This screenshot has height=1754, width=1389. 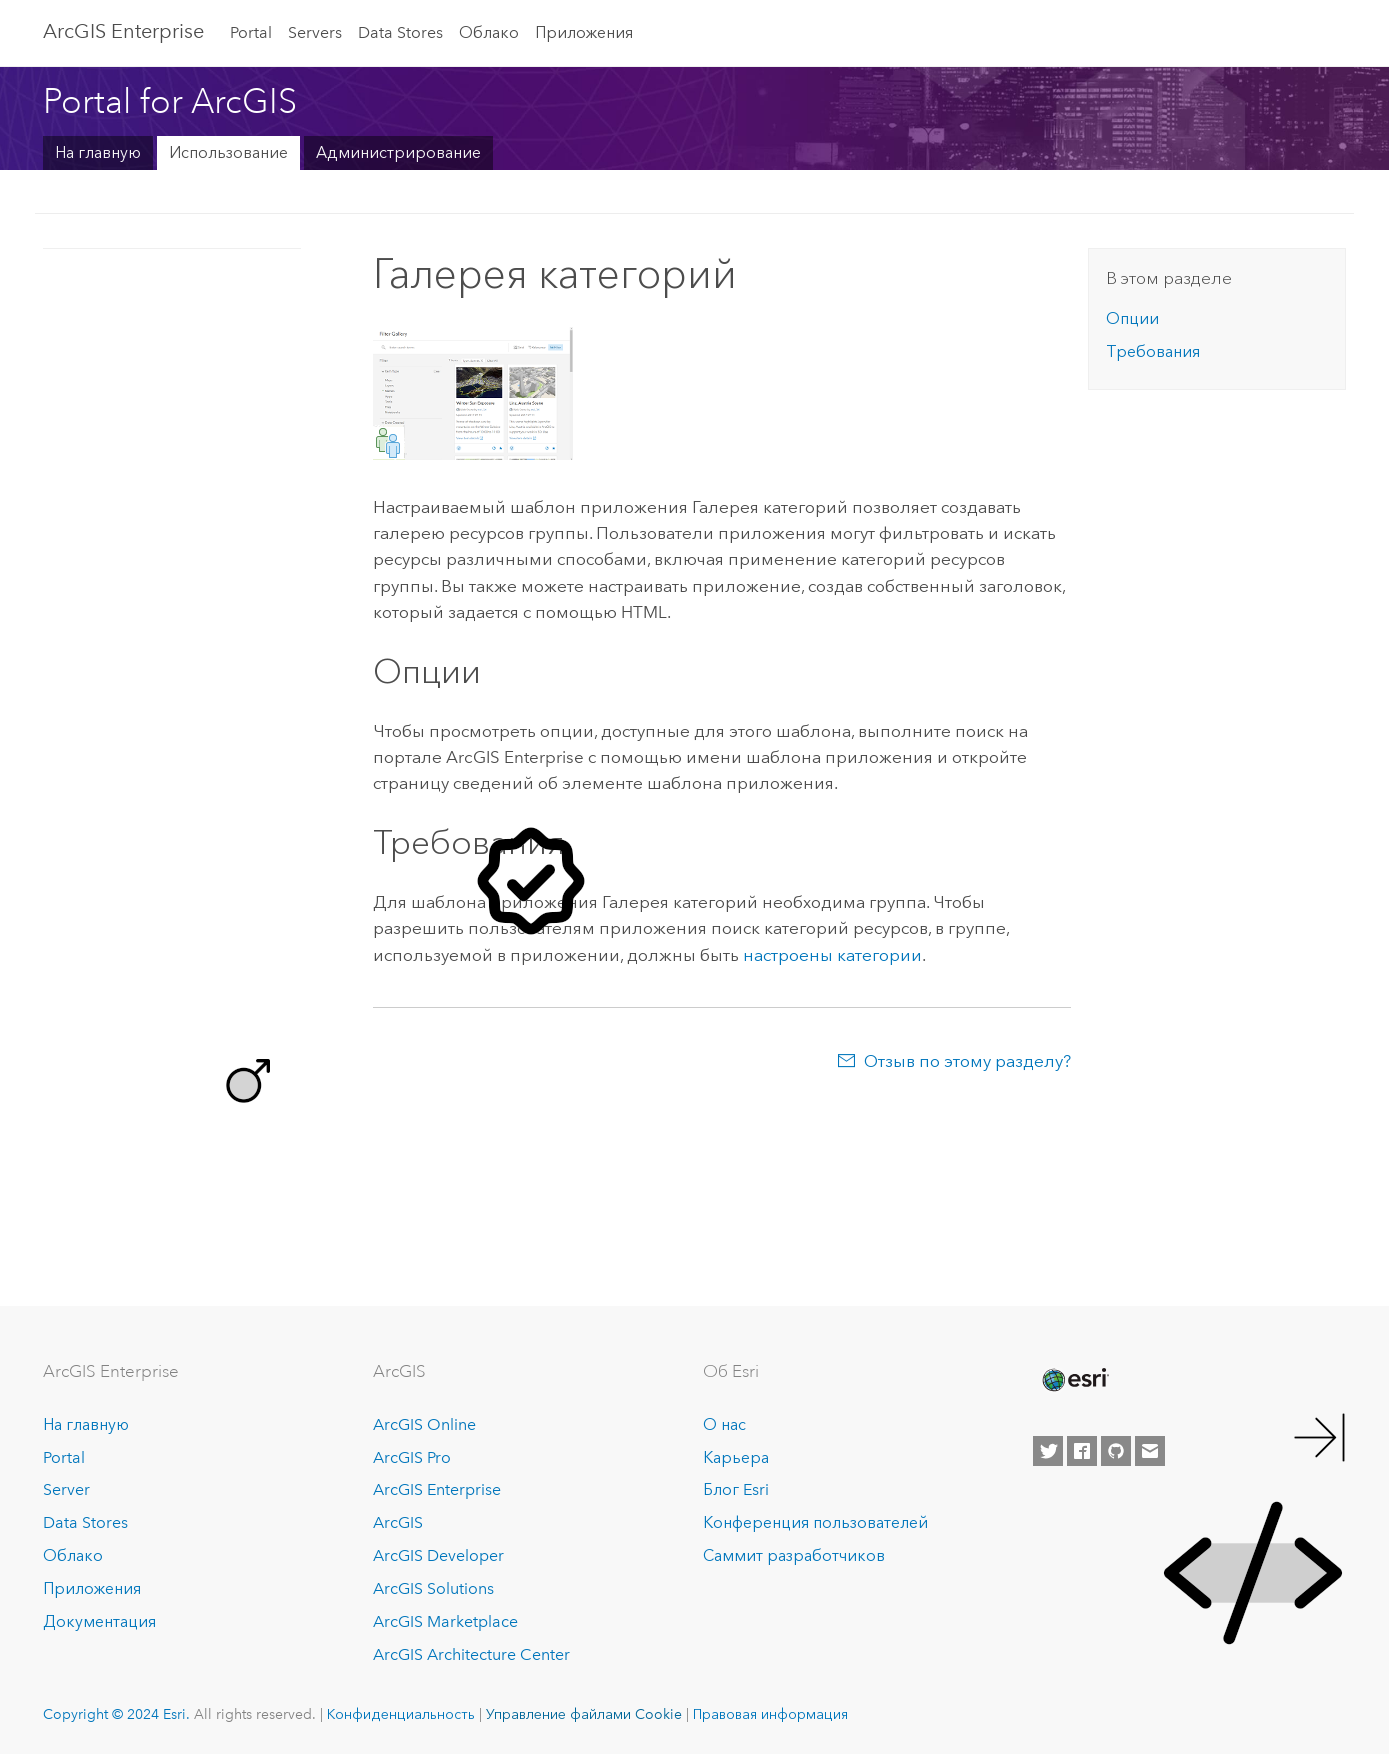 What do you see at coordinates (1320, 1437) in the screenshot?
I see `go to end or last item` at bounding box center [1320, 1437].